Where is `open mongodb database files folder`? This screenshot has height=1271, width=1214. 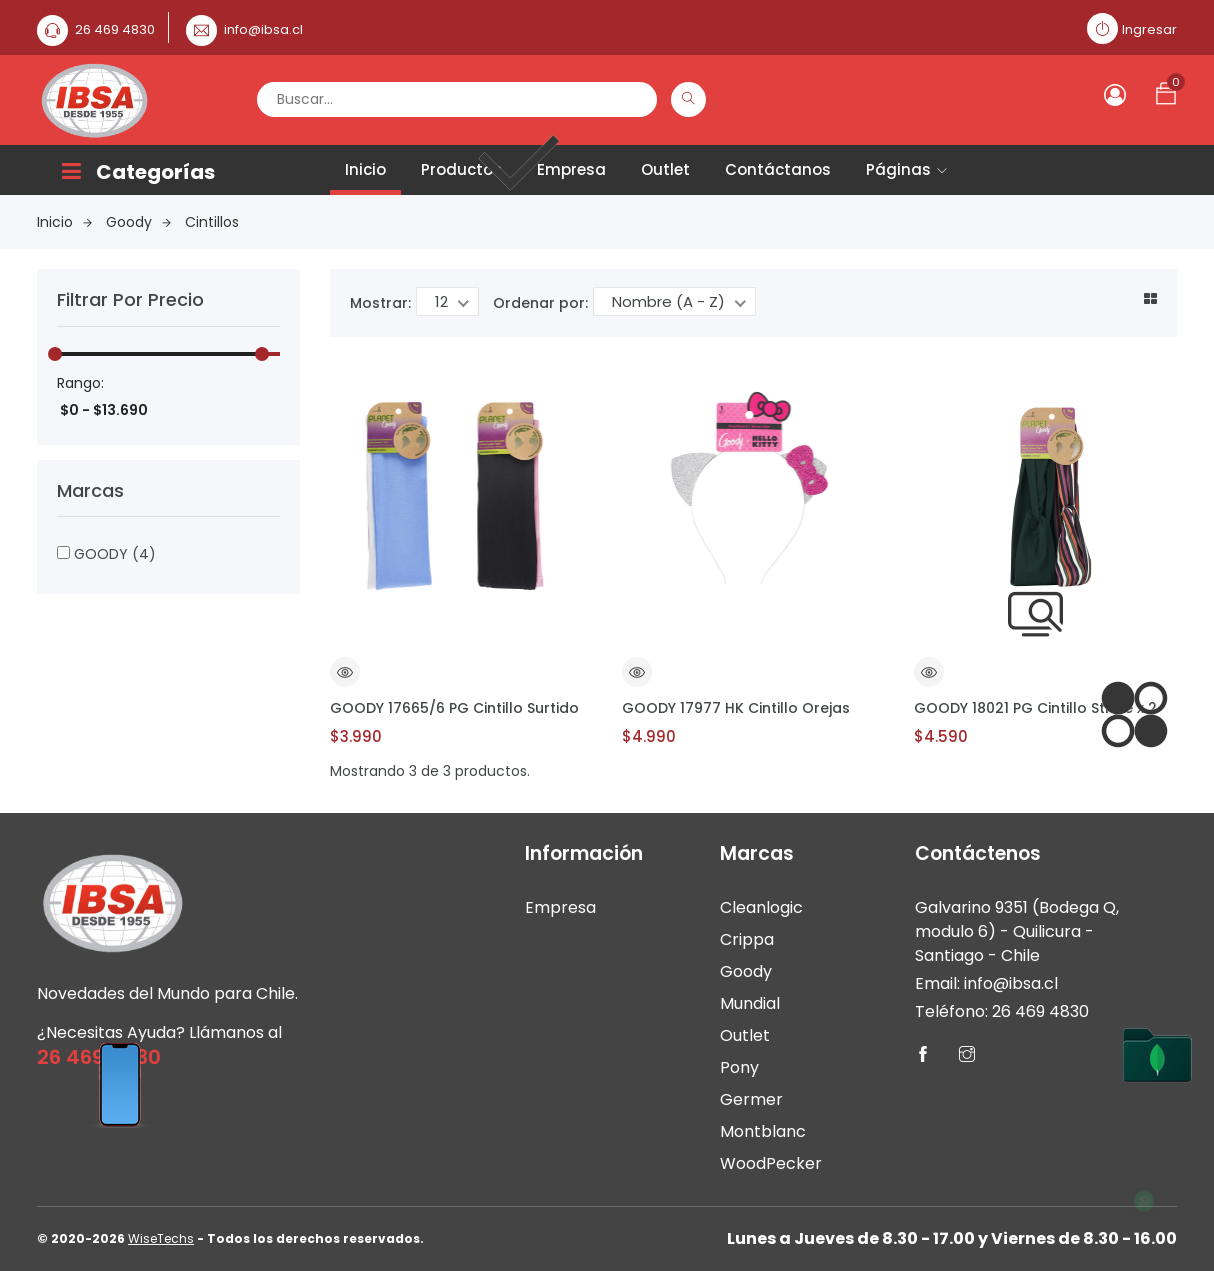 open mongodb database files folder is located at coordinates (1157, 1057).